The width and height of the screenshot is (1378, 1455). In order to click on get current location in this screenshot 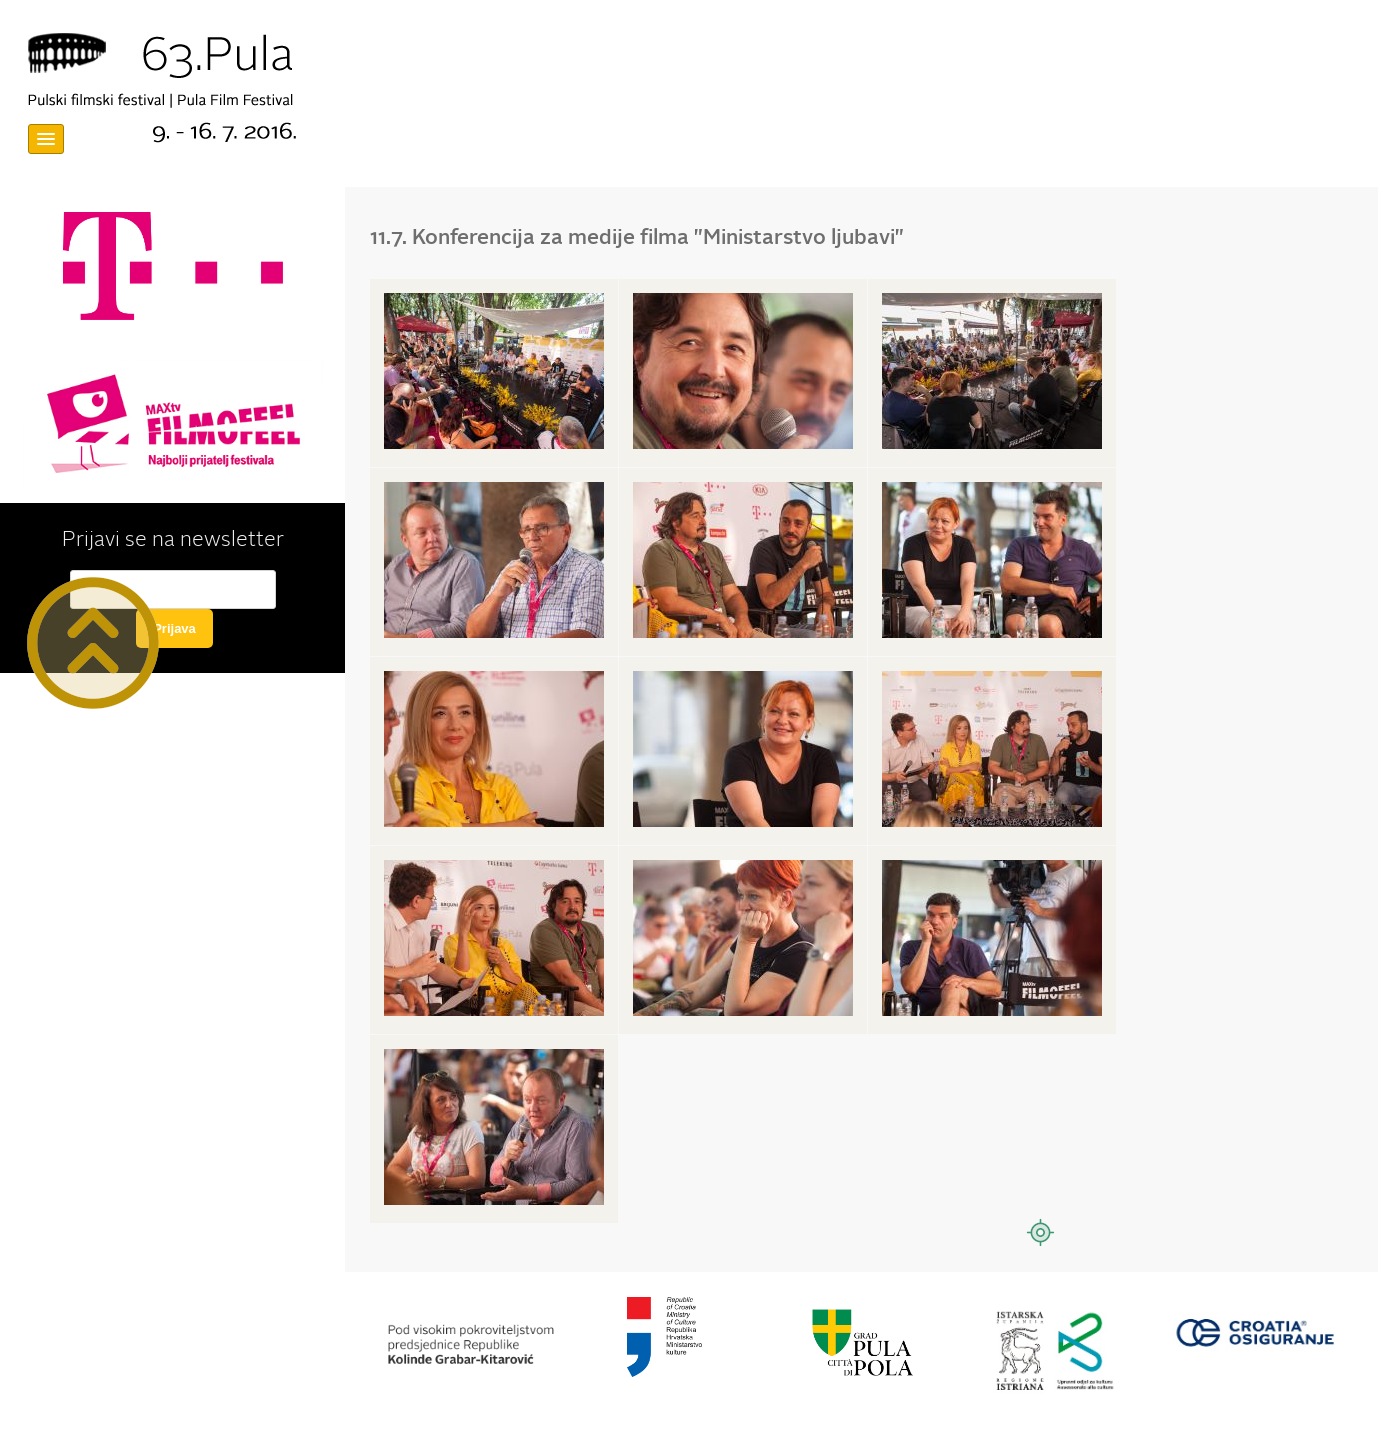, I will do `click(1040, 1232)`.